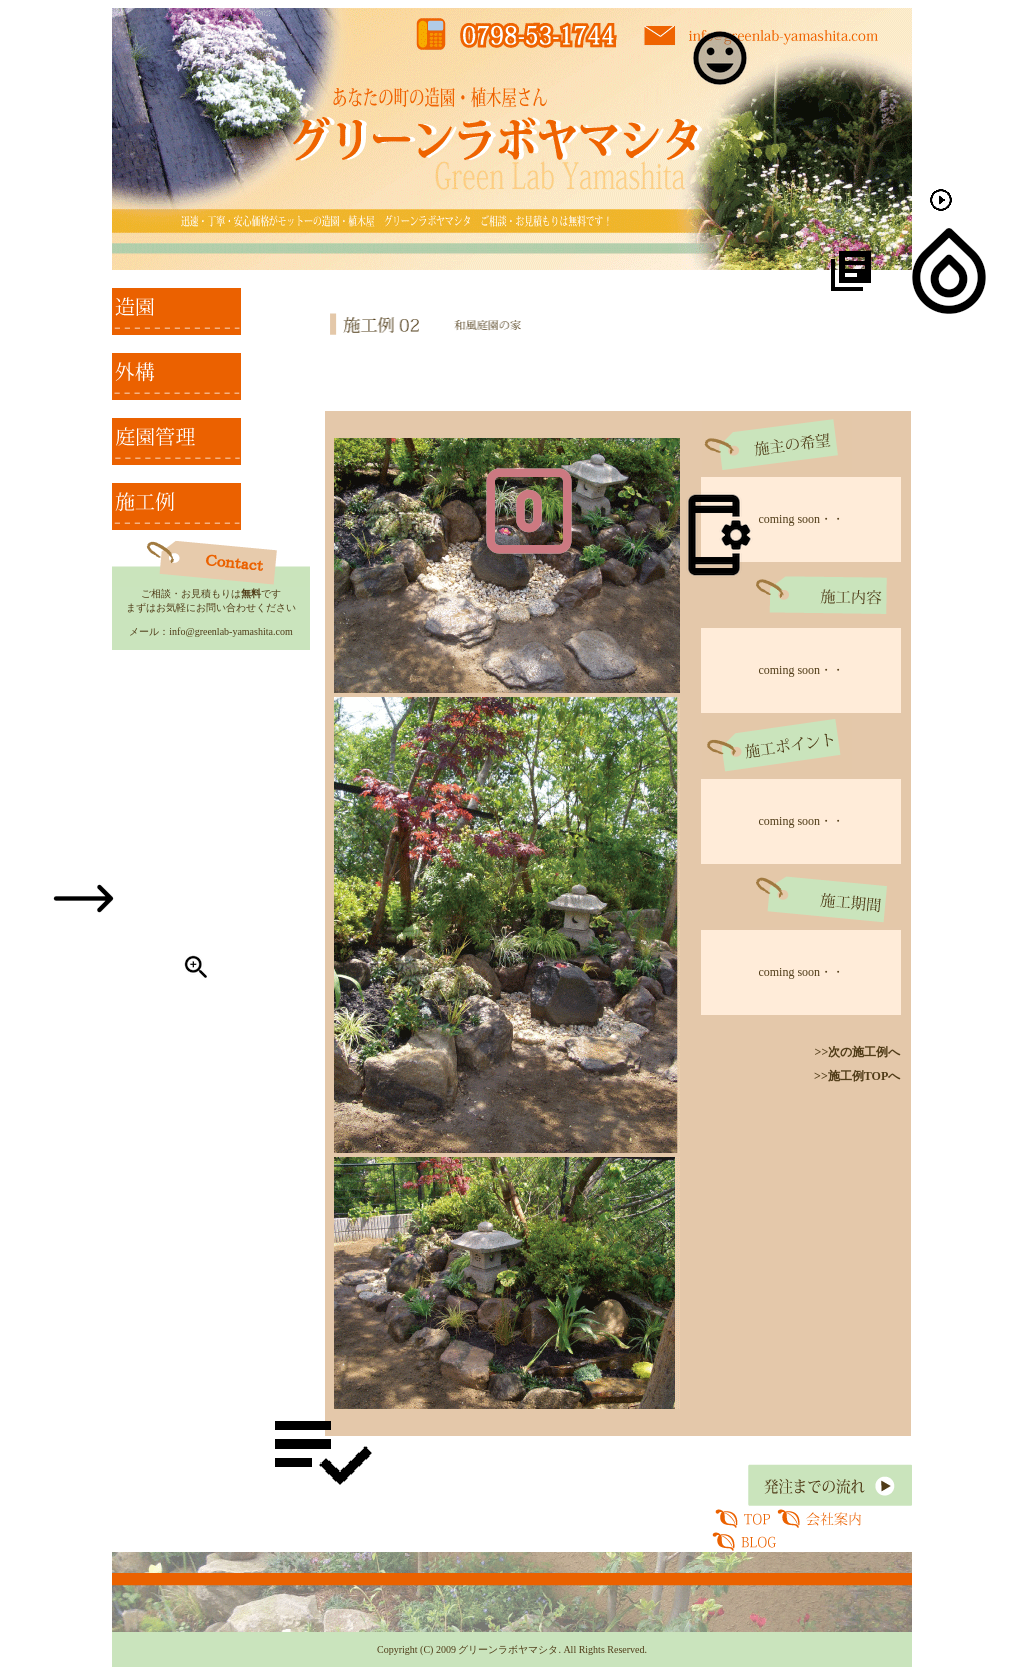 The image size is (1024, 1675). I want to click on zoom in on content, so click(196, 967).